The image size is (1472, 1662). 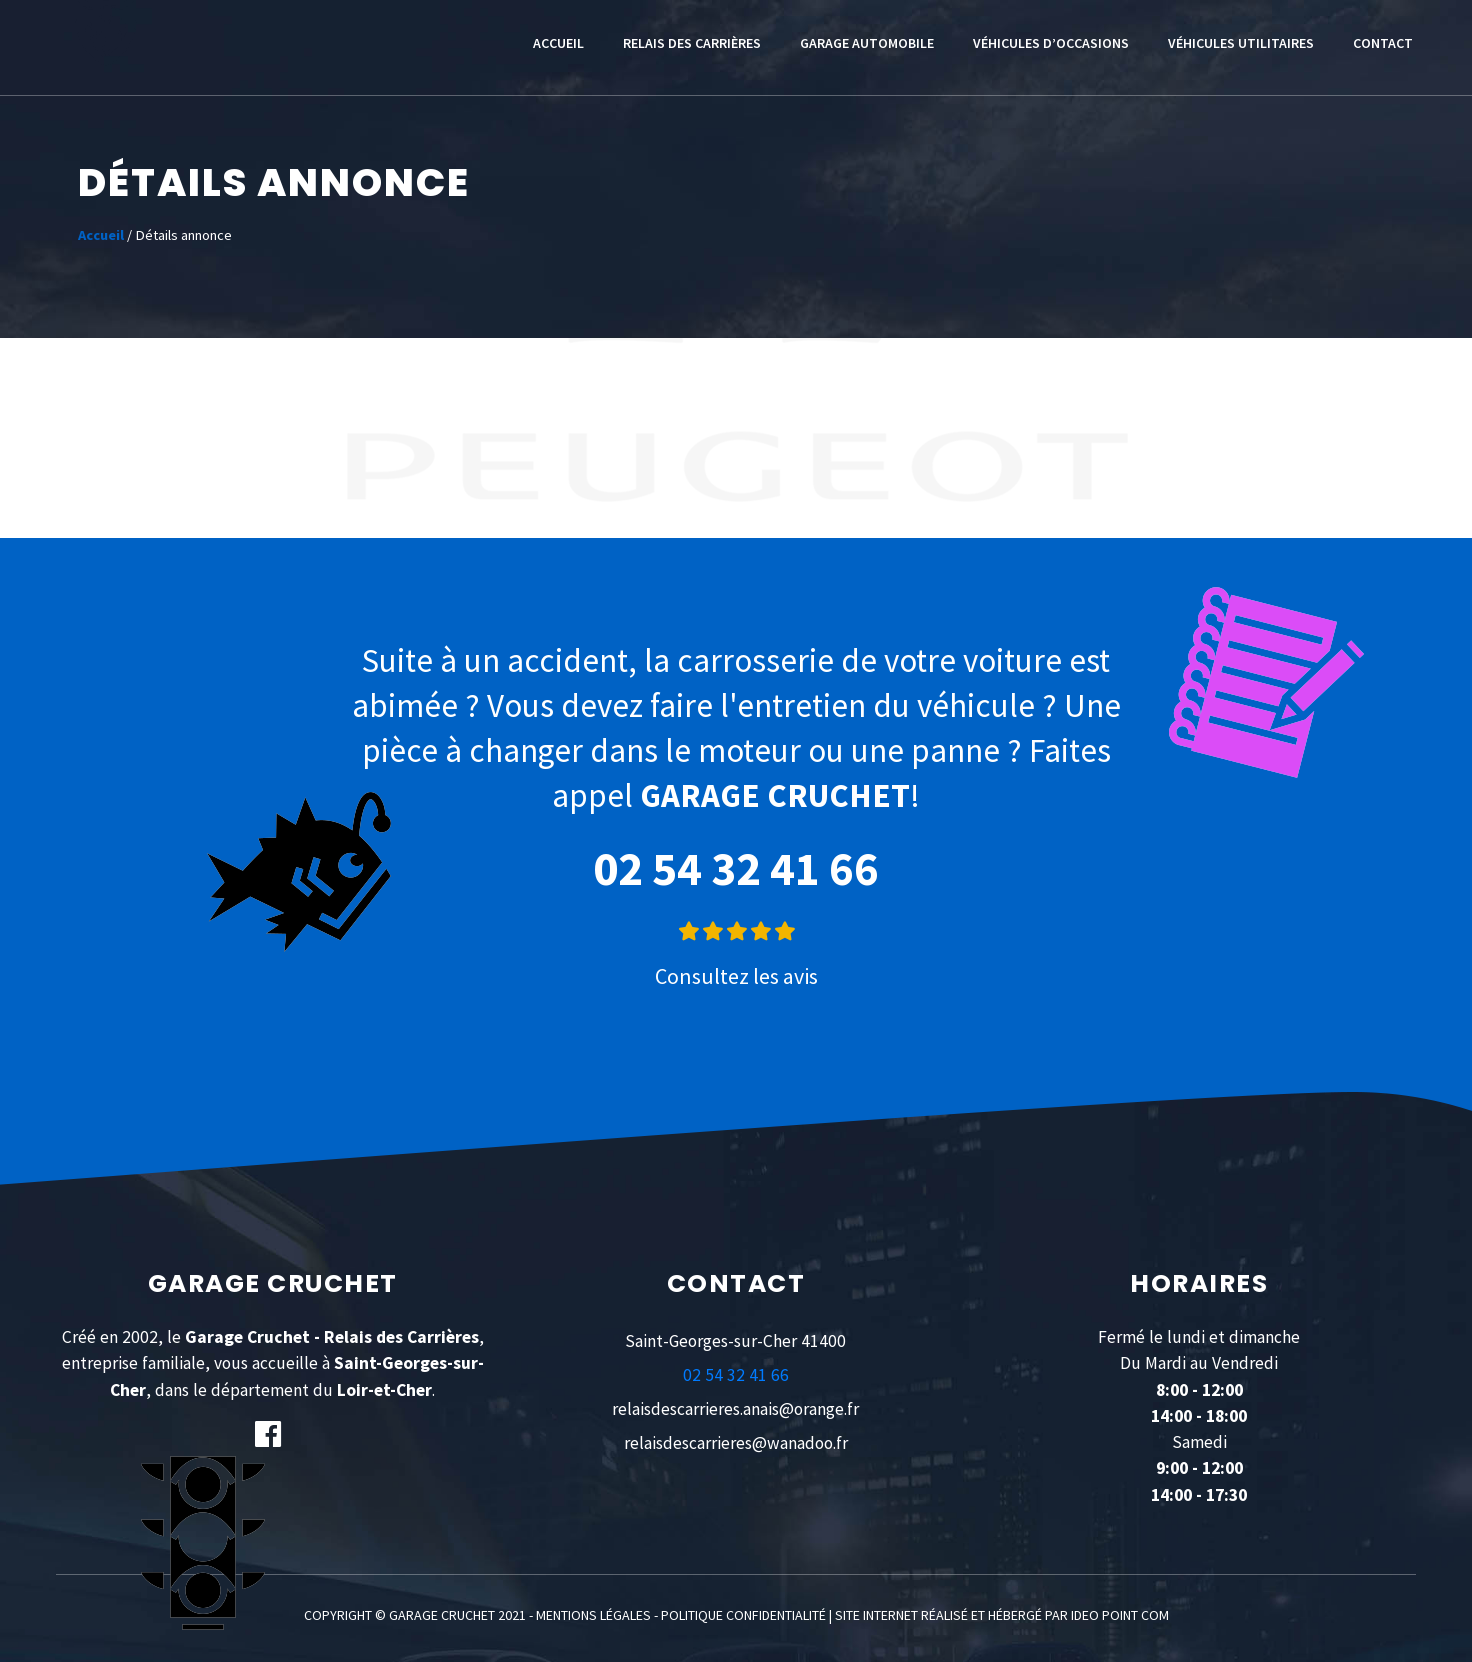 I want to click on deep sea or ocean-themed game element, so click(x=298, y=870).